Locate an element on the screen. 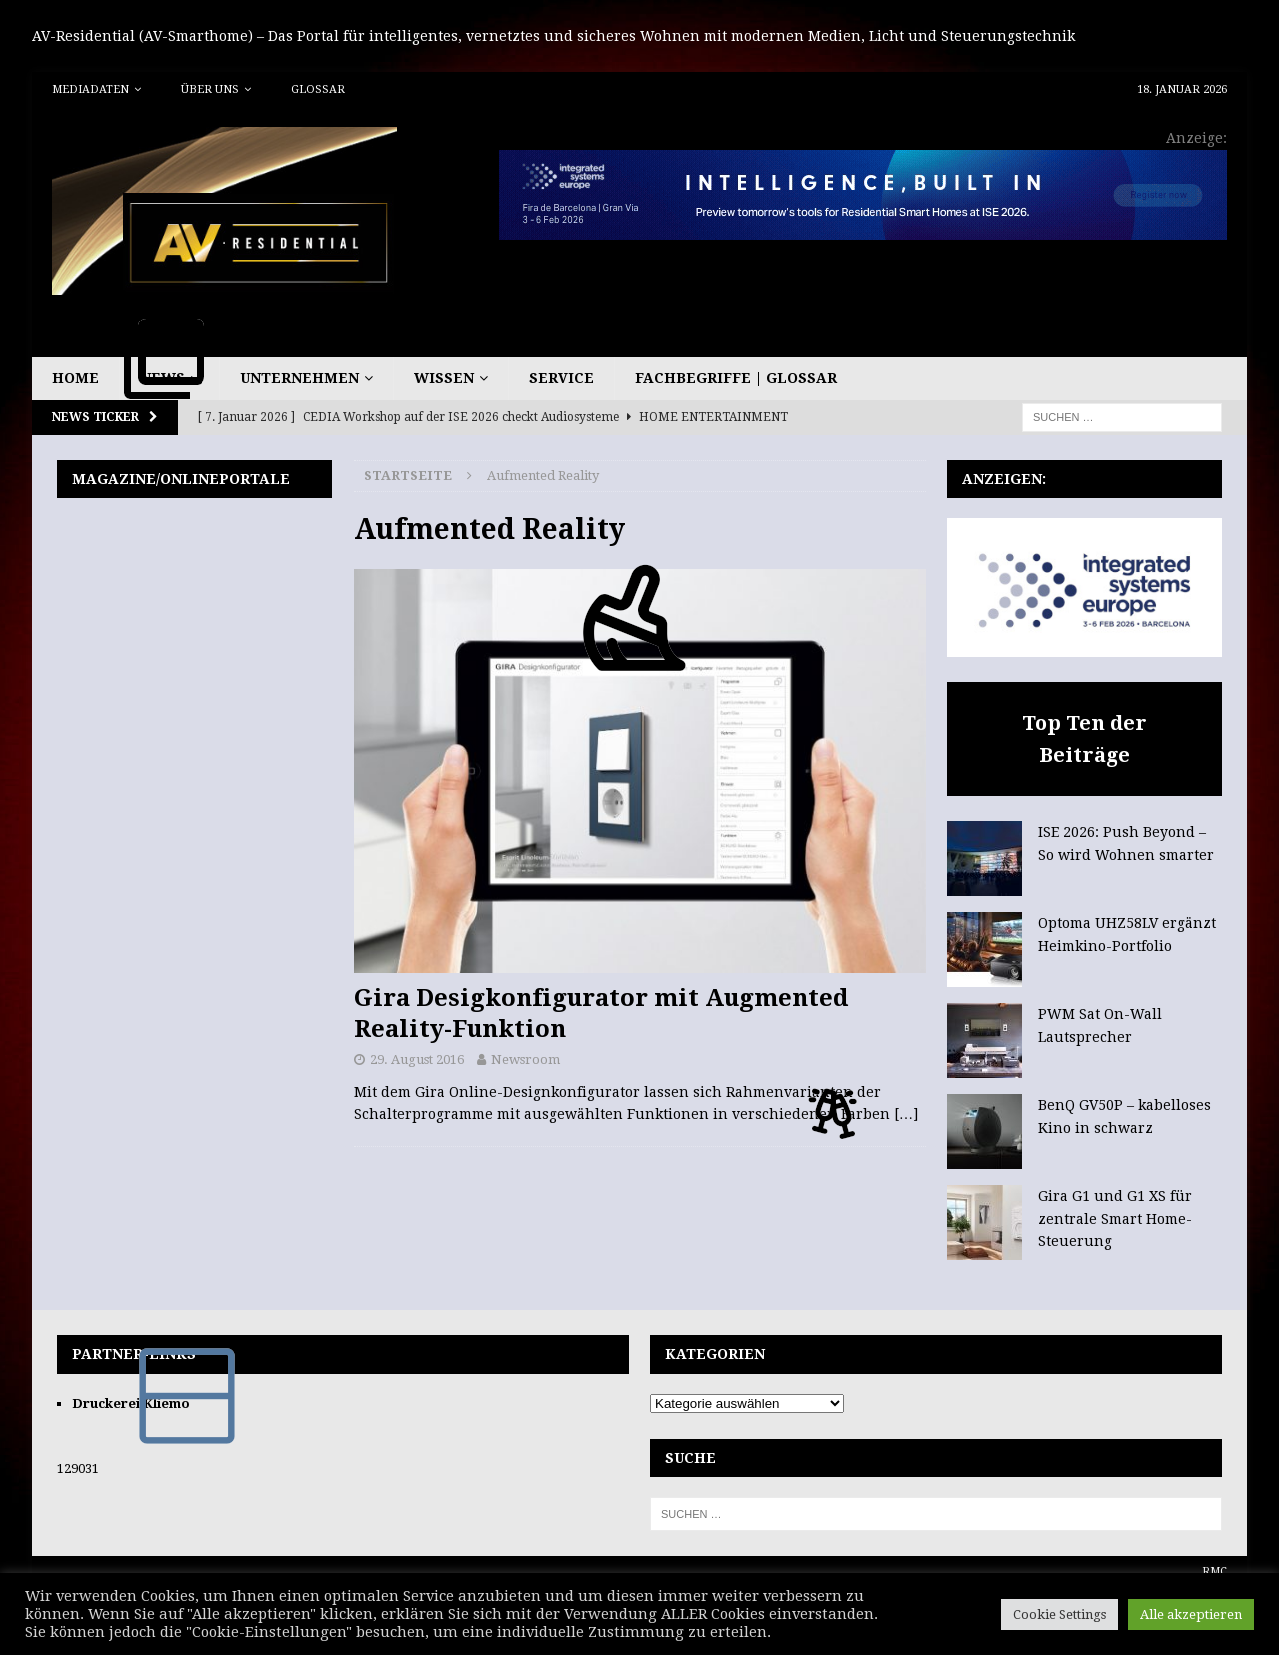 The image size is (1279, 1655). celebrate a milestone or achievement is located at coordinates (833, 1113).